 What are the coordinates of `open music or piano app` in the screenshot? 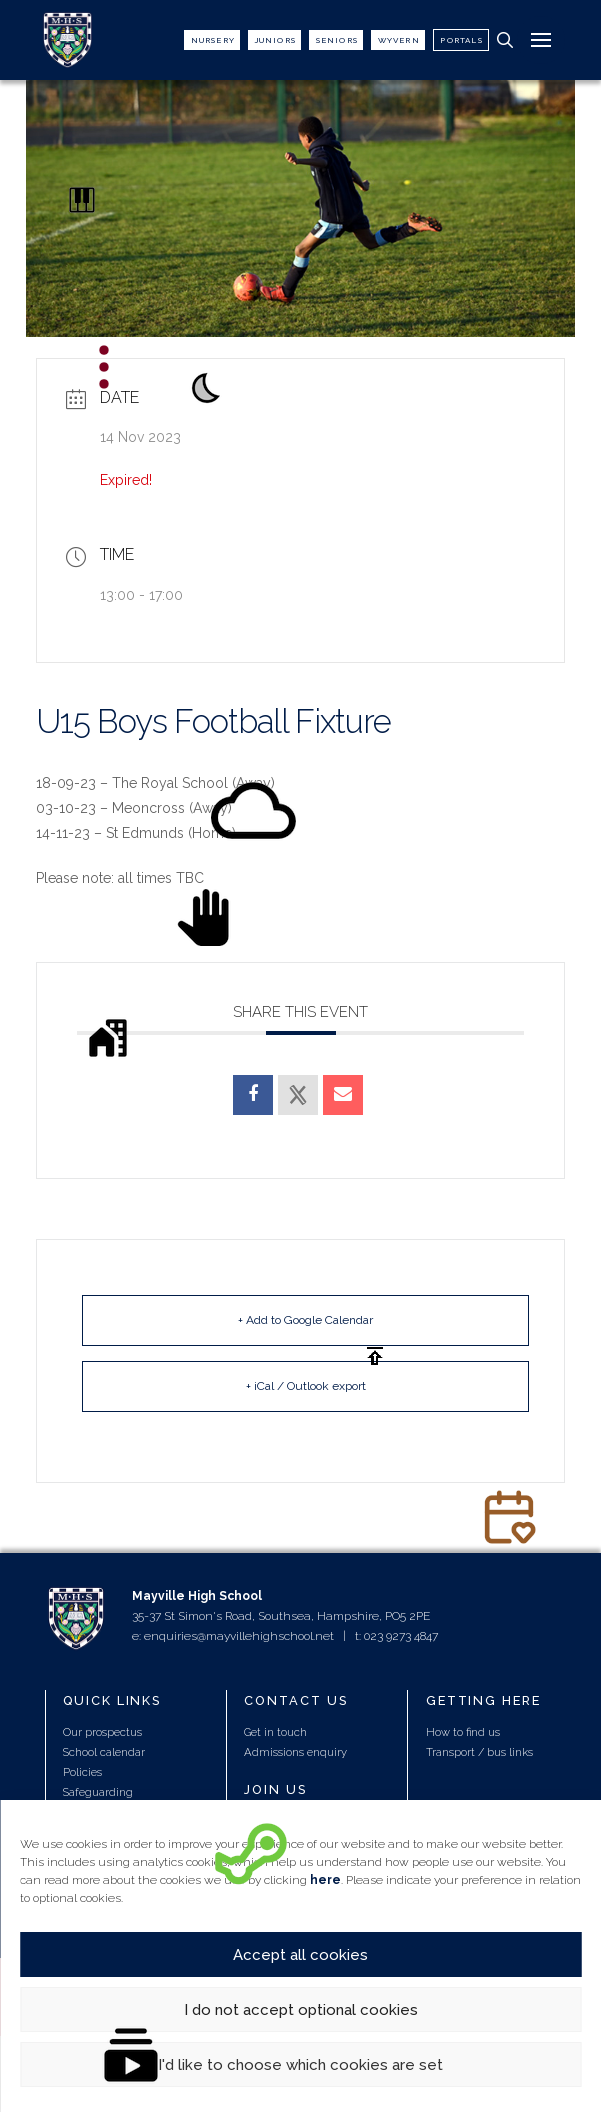 It's located at (82, 200).